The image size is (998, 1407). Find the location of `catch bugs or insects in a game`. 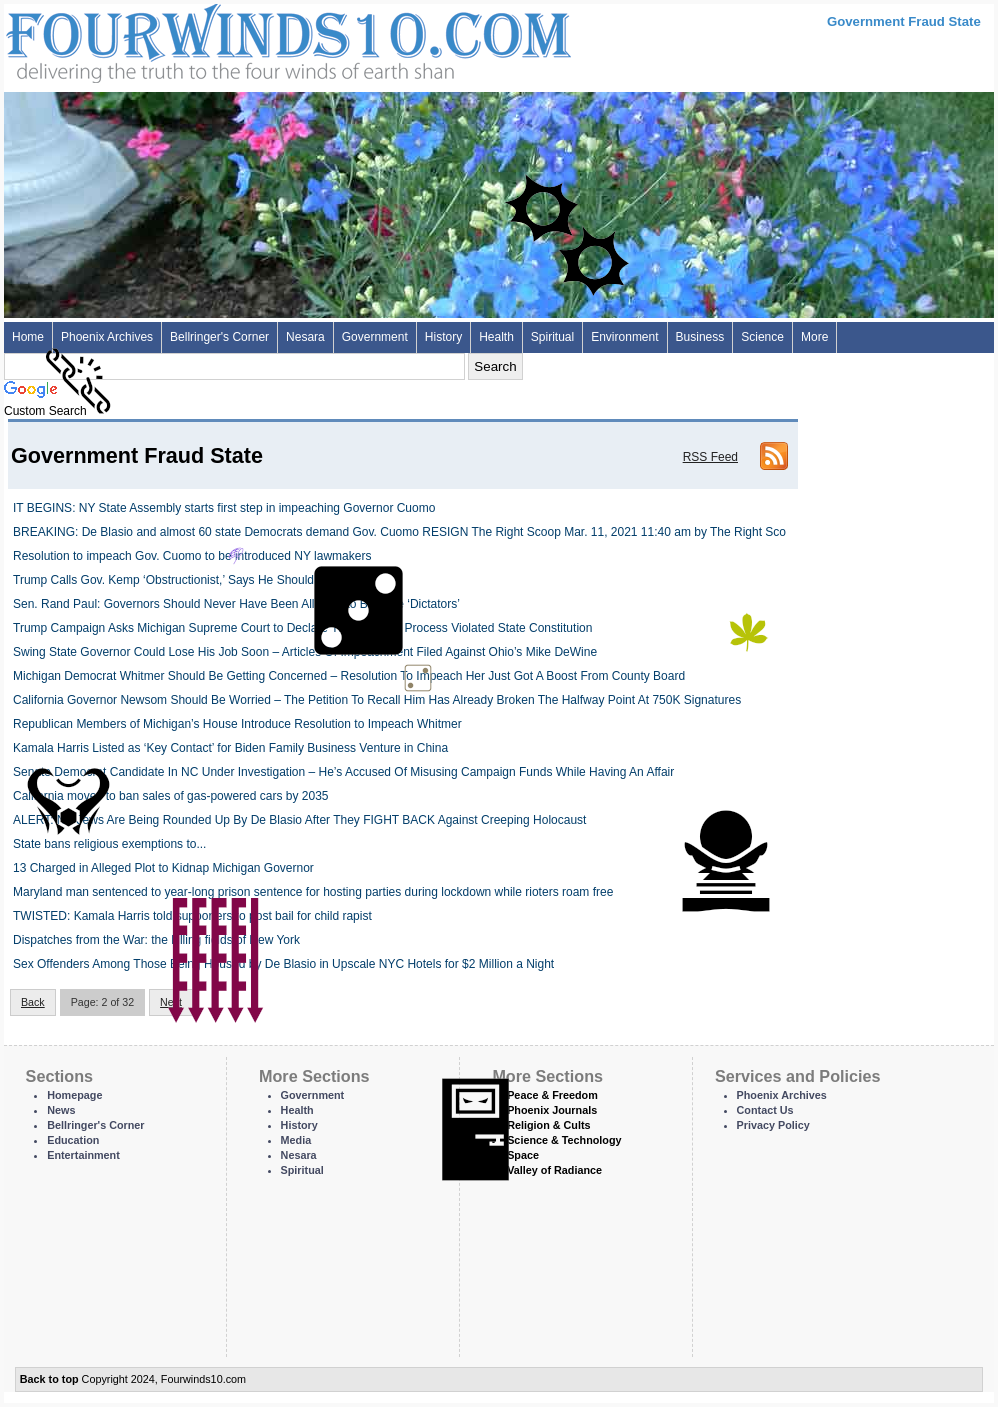

catch bugs or insects in a game is located at coordinates (236, 556).